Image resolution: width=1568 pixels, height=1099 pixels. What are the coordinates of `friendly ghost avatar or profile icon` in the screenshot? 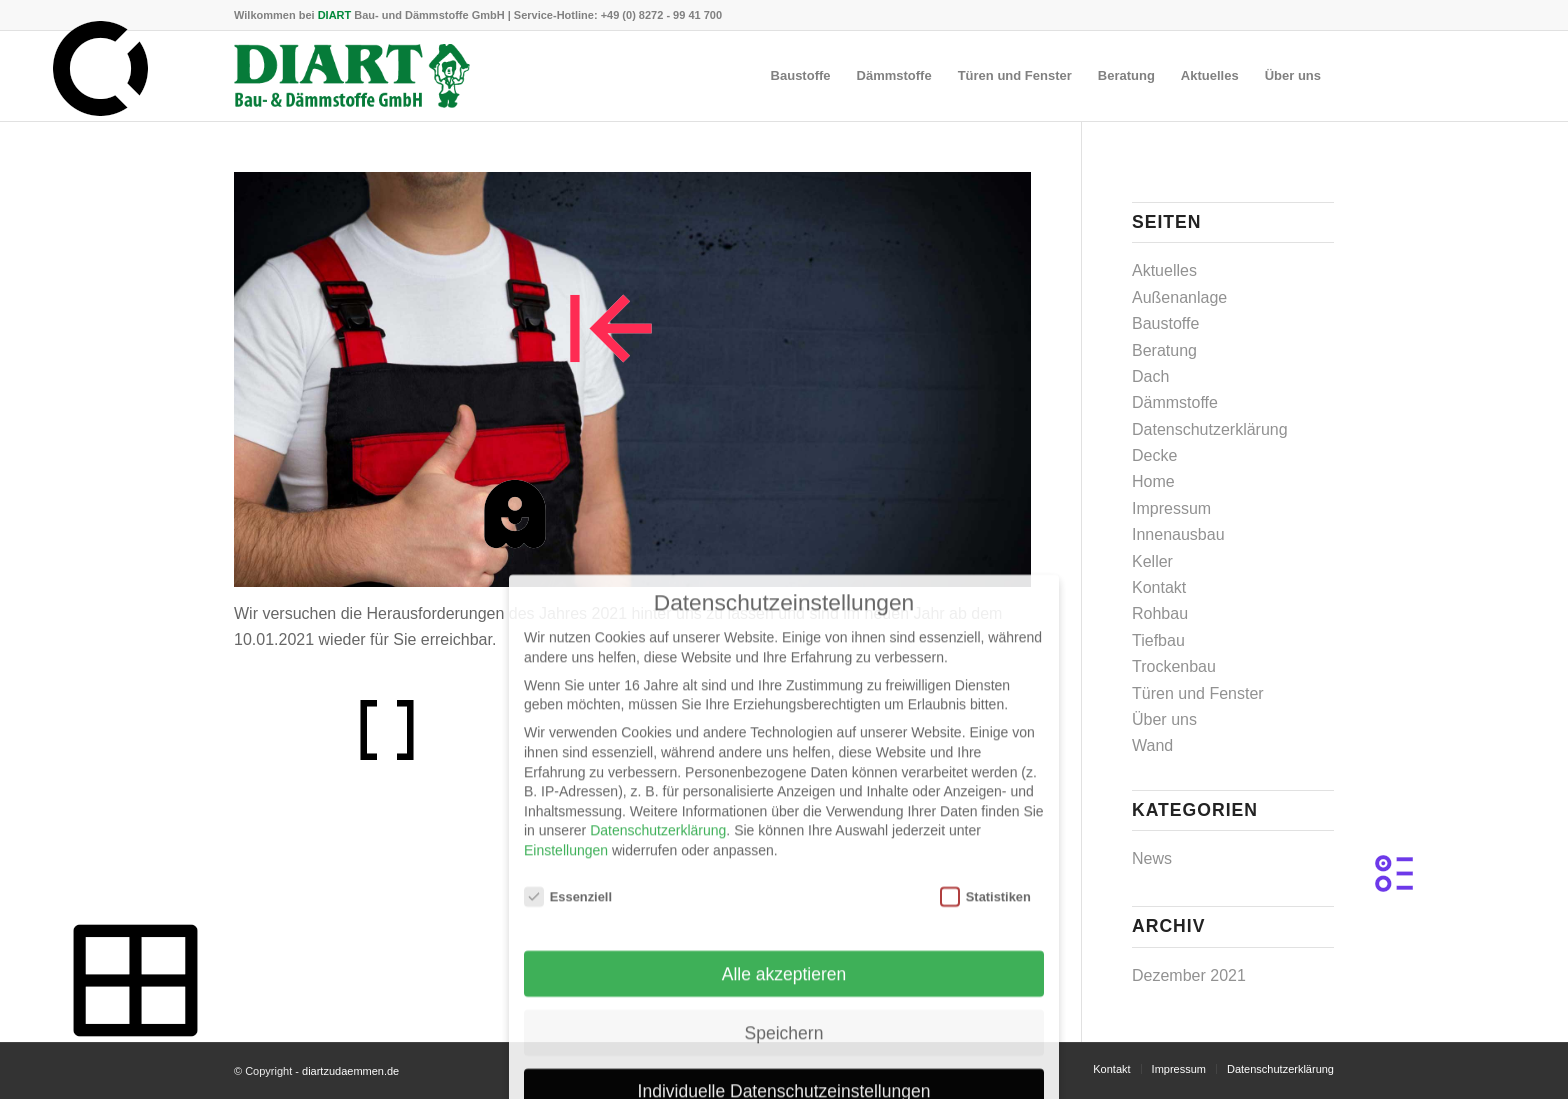 It's located at (515, 514).